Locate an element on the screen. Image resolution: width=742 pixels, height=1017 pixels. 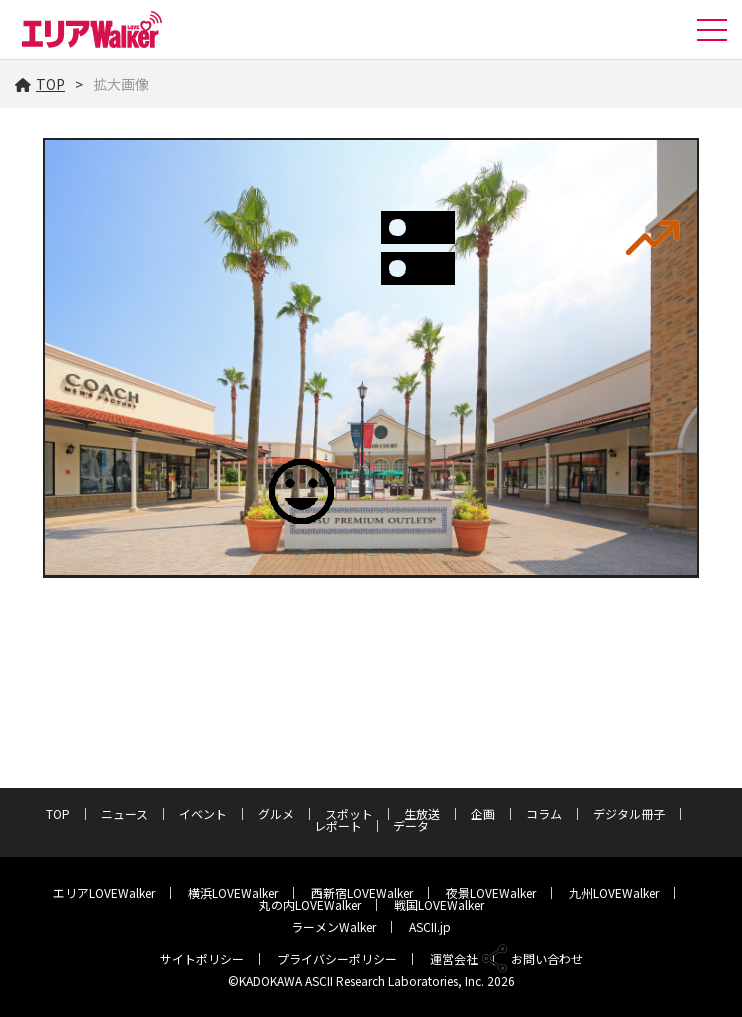
access server or DNS settings is located at coordinates (418, 248).